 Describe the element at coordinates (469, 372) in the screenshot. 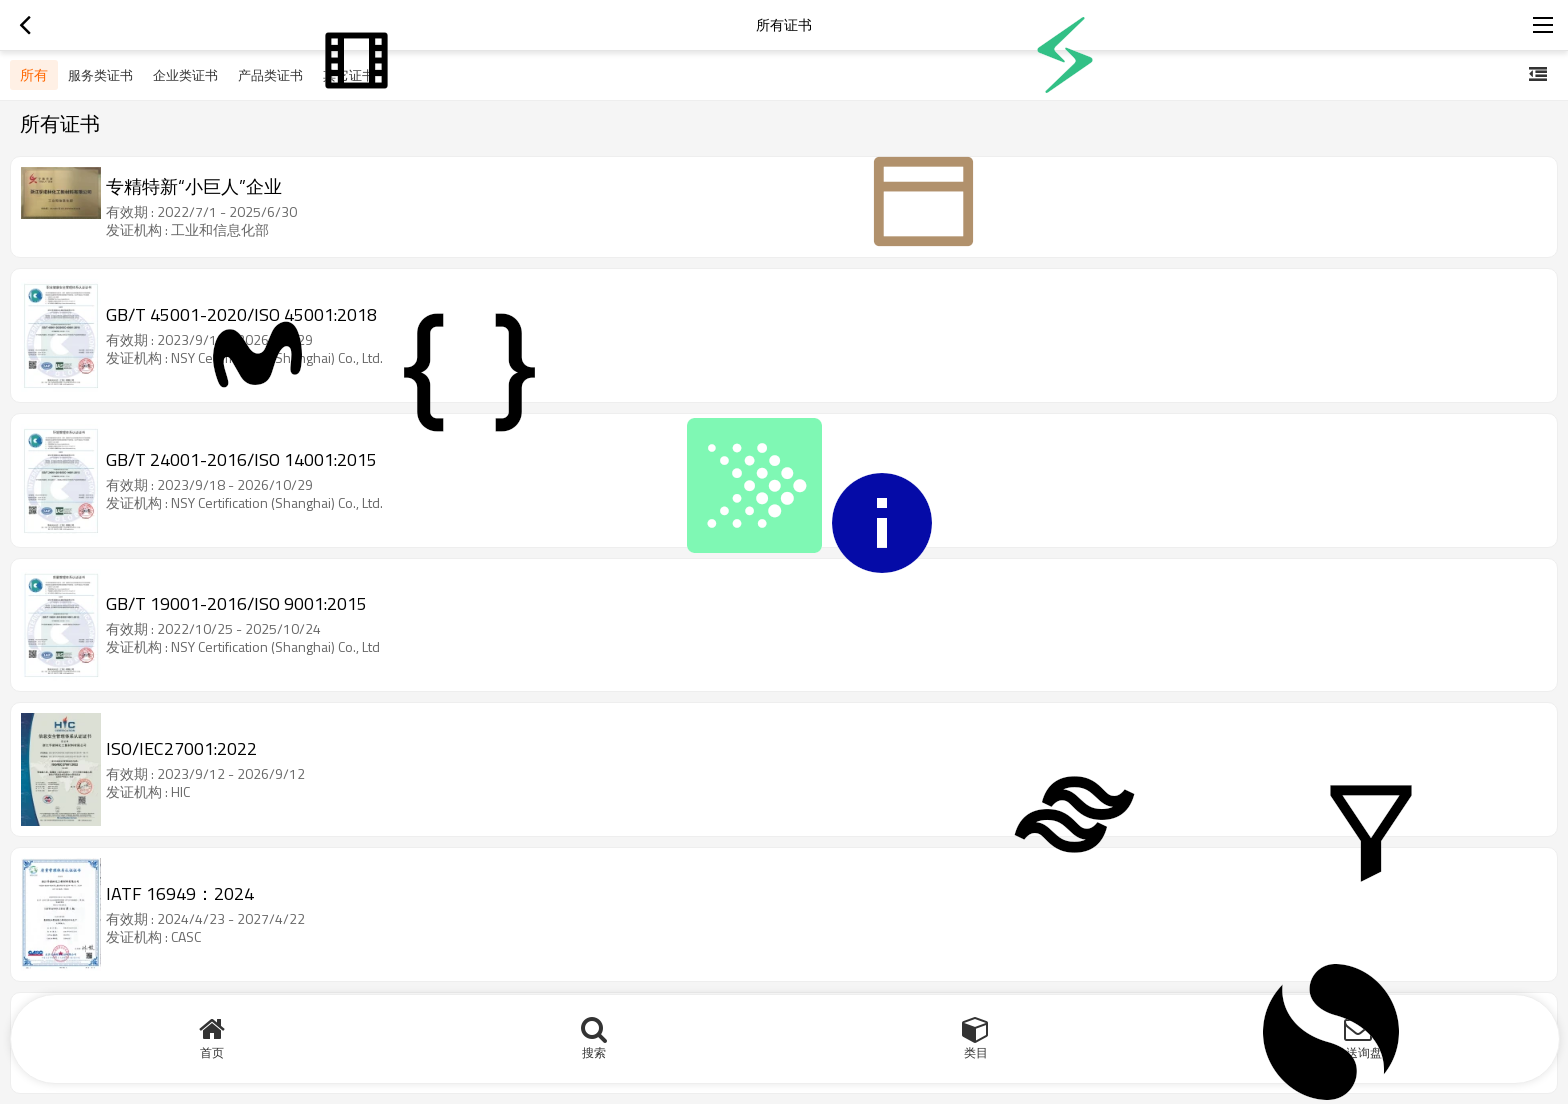

I see `access code editor or development tools` at that location.